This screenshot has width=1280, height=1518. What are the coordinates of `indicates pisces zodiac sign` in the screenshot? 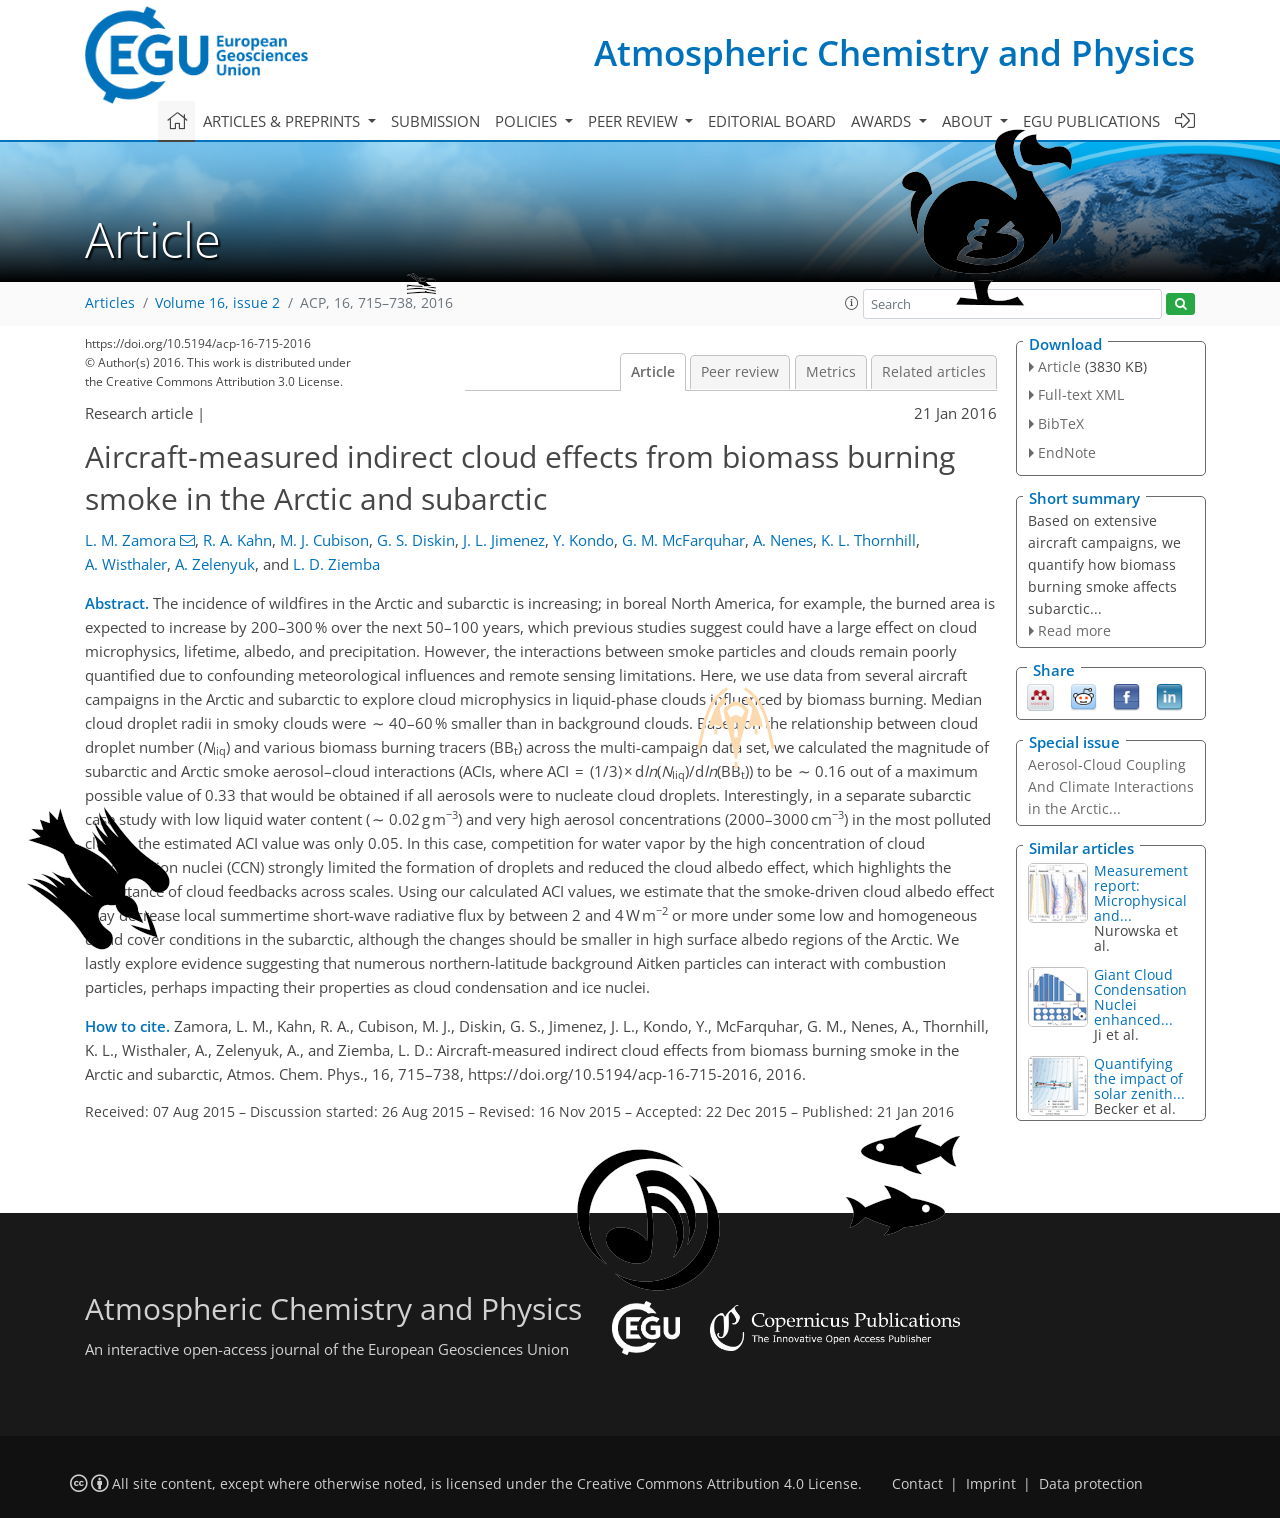 It's located at (903, 1178).